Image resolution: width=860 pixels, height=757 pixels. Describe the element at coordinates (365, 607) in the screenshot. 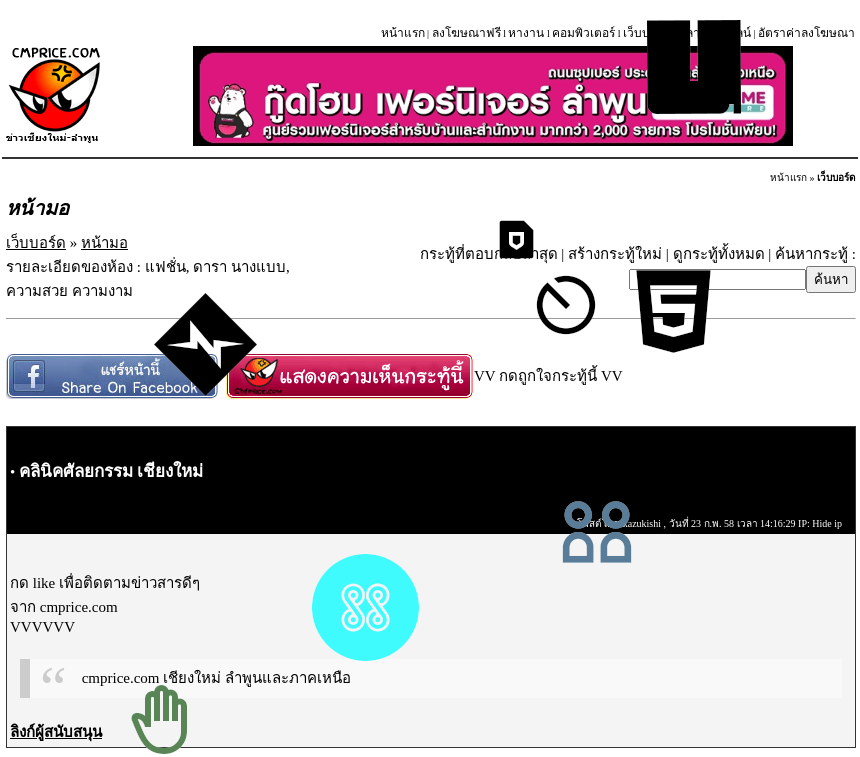

I see `open the StyleShare app` at that location.